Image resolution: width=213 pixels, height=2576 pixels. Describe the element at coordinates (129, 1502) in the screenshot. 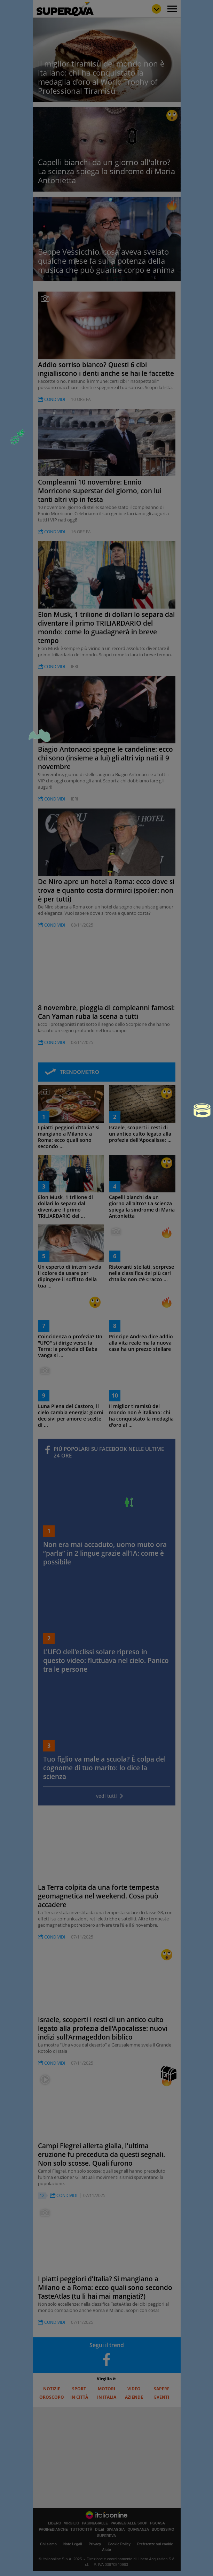

I see `set or adjust character height` at that location.